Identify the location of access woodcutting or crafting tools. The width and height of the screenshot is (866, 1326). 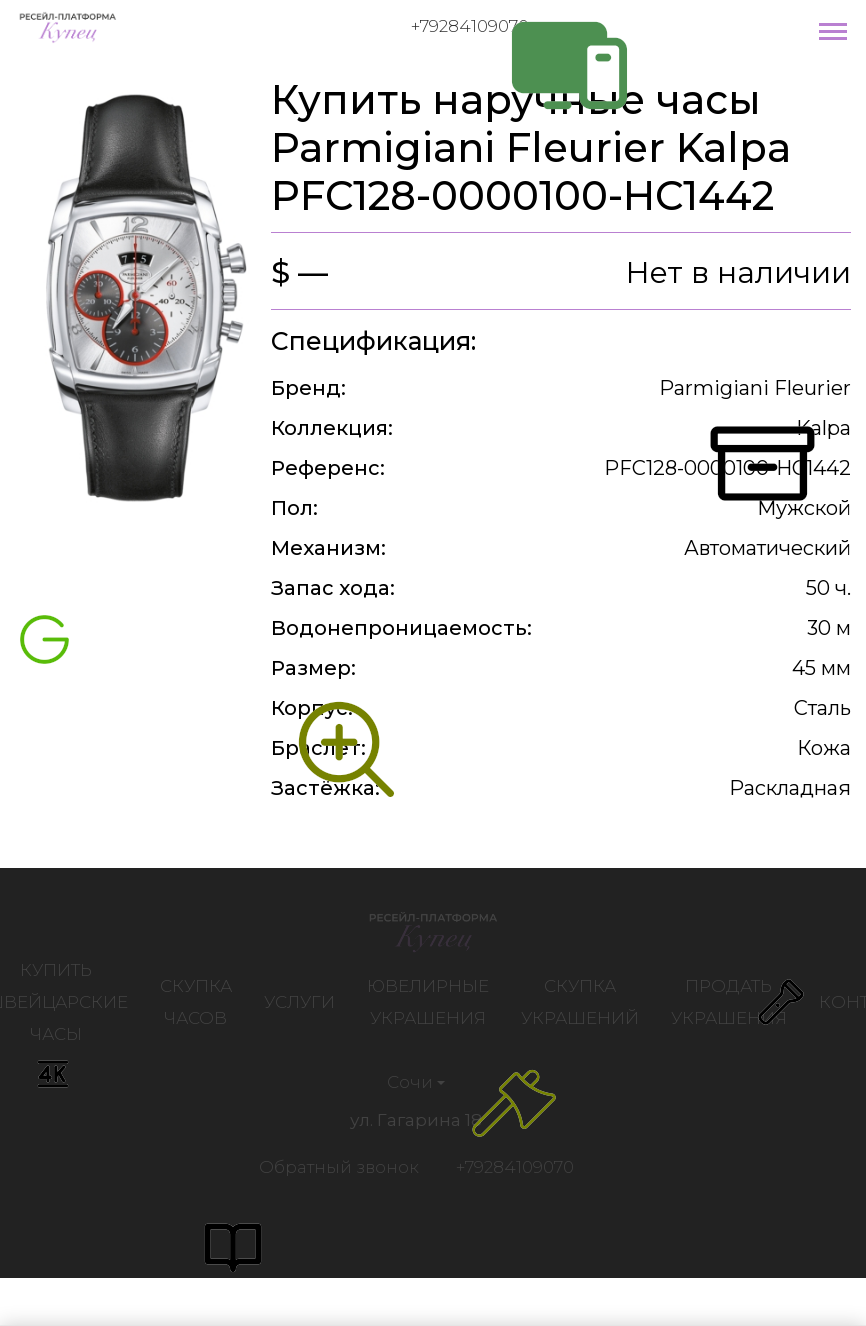
(514, 1106).